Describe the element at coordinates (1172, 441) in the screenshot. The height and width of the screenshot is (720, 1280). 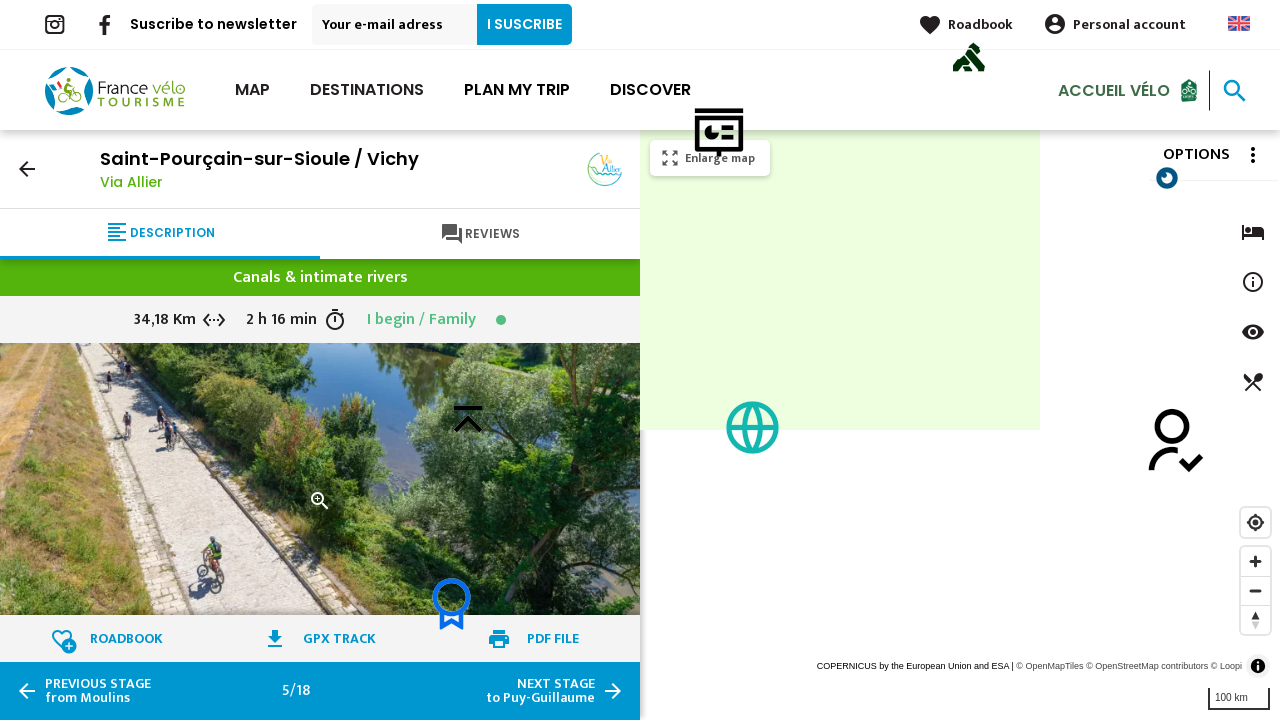
I see `follow a user or add to your network` at that location.